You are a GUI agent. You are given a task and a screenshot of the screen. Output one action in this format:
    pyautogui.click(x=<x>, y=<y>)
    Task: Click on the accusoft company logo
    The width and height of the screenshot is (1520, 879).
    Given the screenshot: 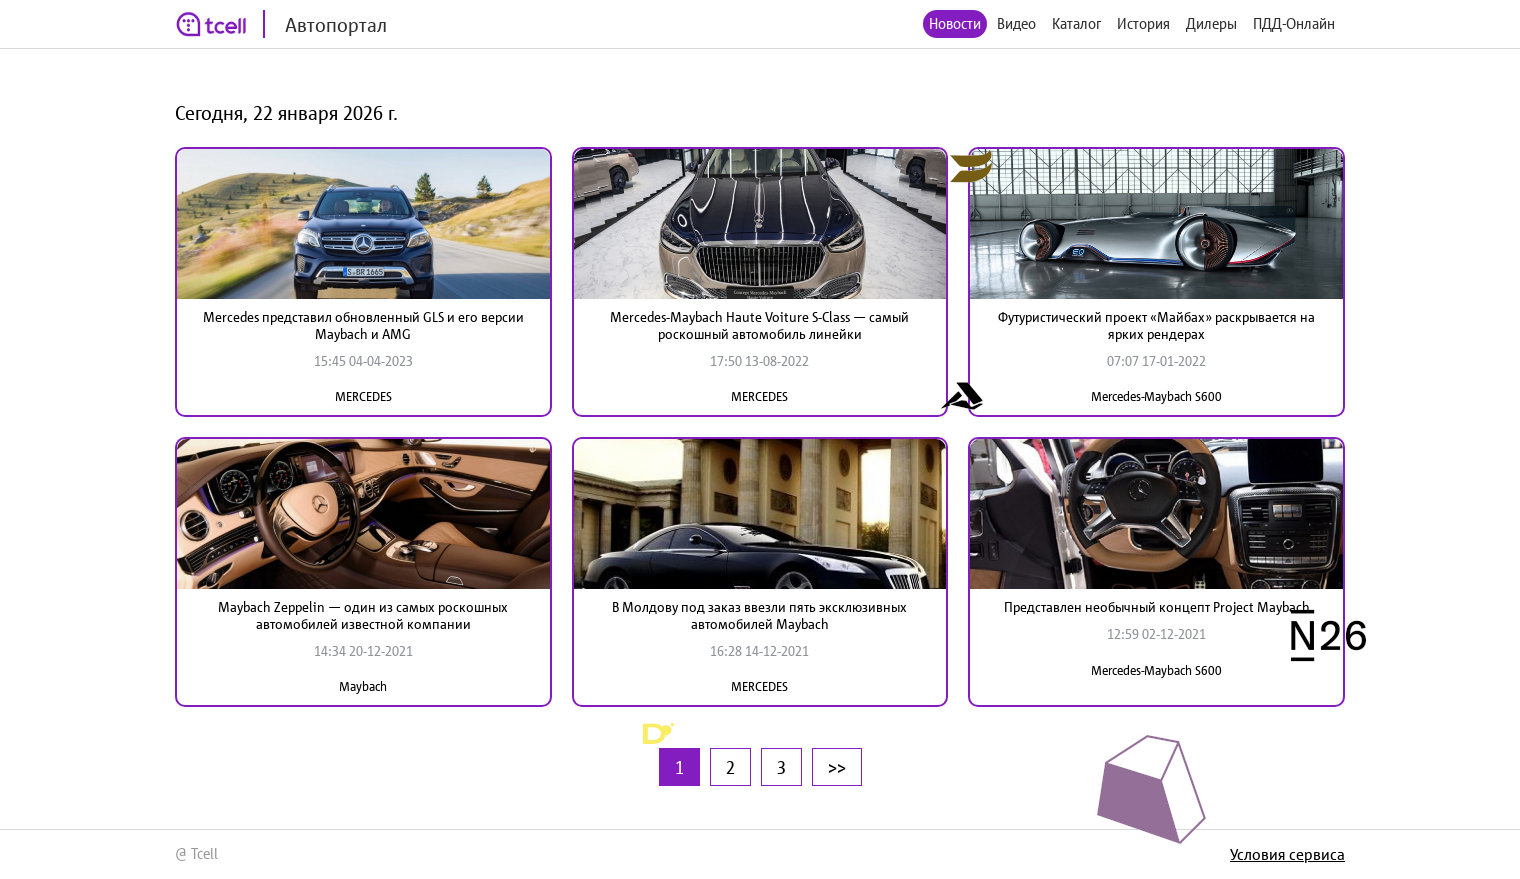 What is the action you would take?
    pyautogui.click(x=962, y=396)
    